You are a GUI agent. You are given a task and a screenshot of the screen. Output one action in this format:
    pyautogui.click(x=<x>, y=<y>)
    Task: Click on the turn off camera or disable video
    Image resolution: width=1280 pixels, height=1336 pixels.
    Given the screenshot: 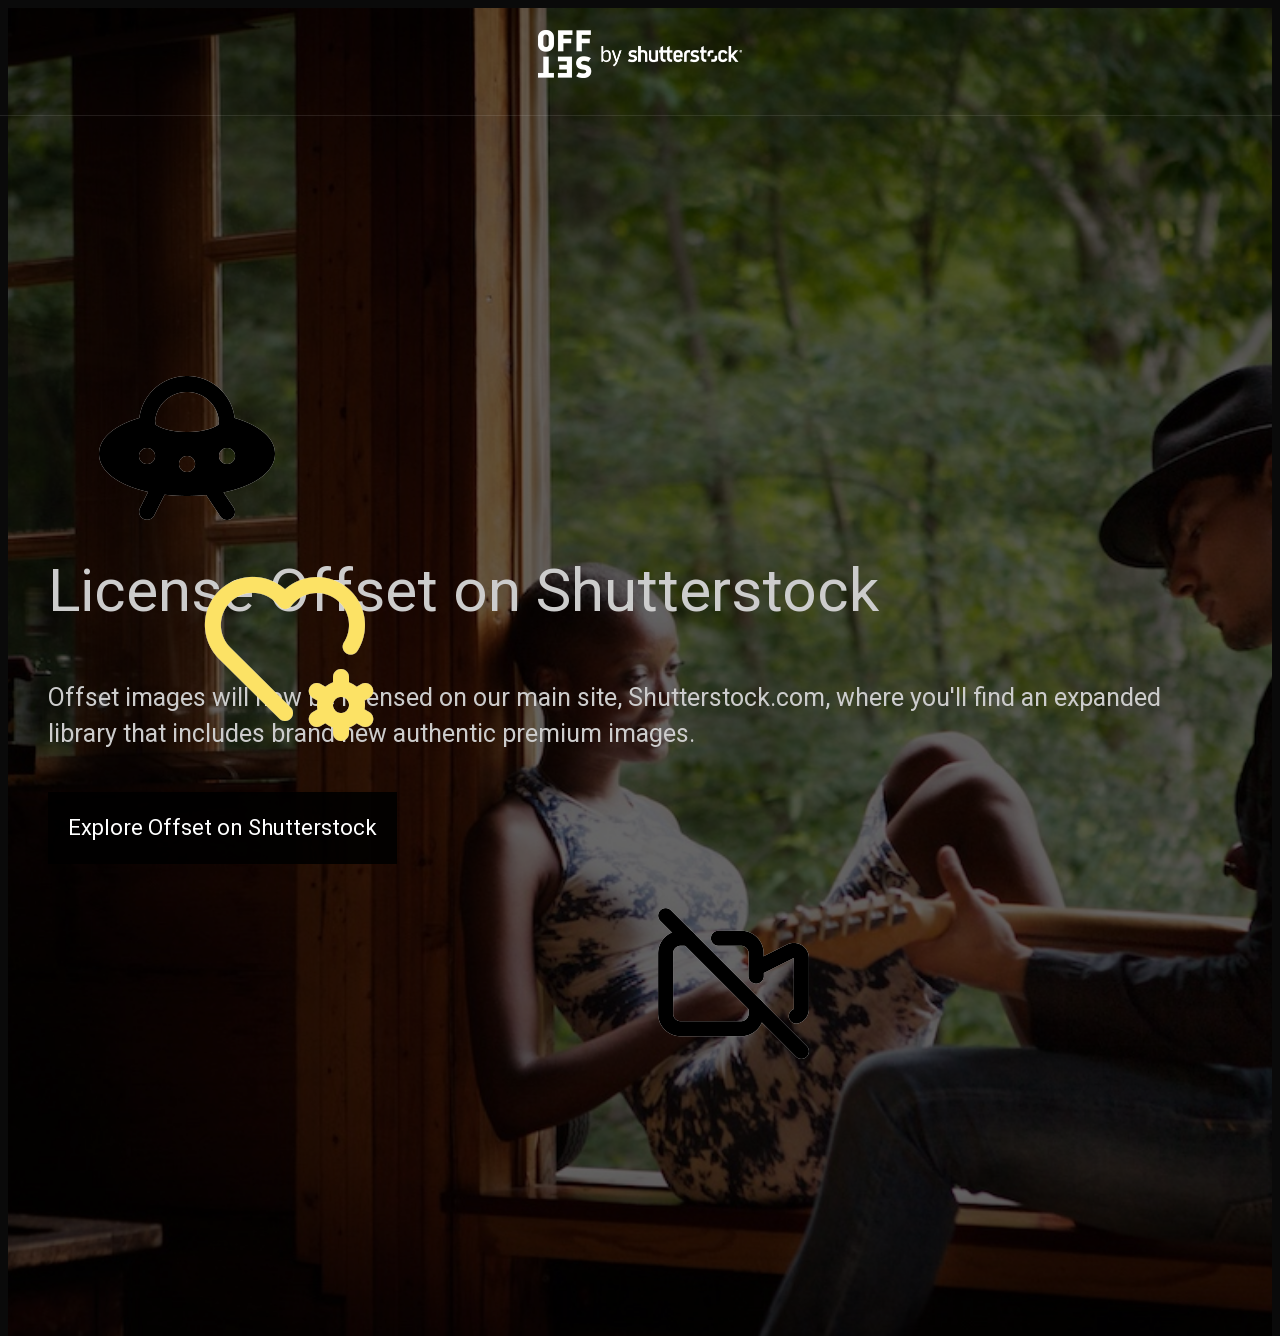 What is the action you would take?
    pyautogui.click(x=733, y=983)
    